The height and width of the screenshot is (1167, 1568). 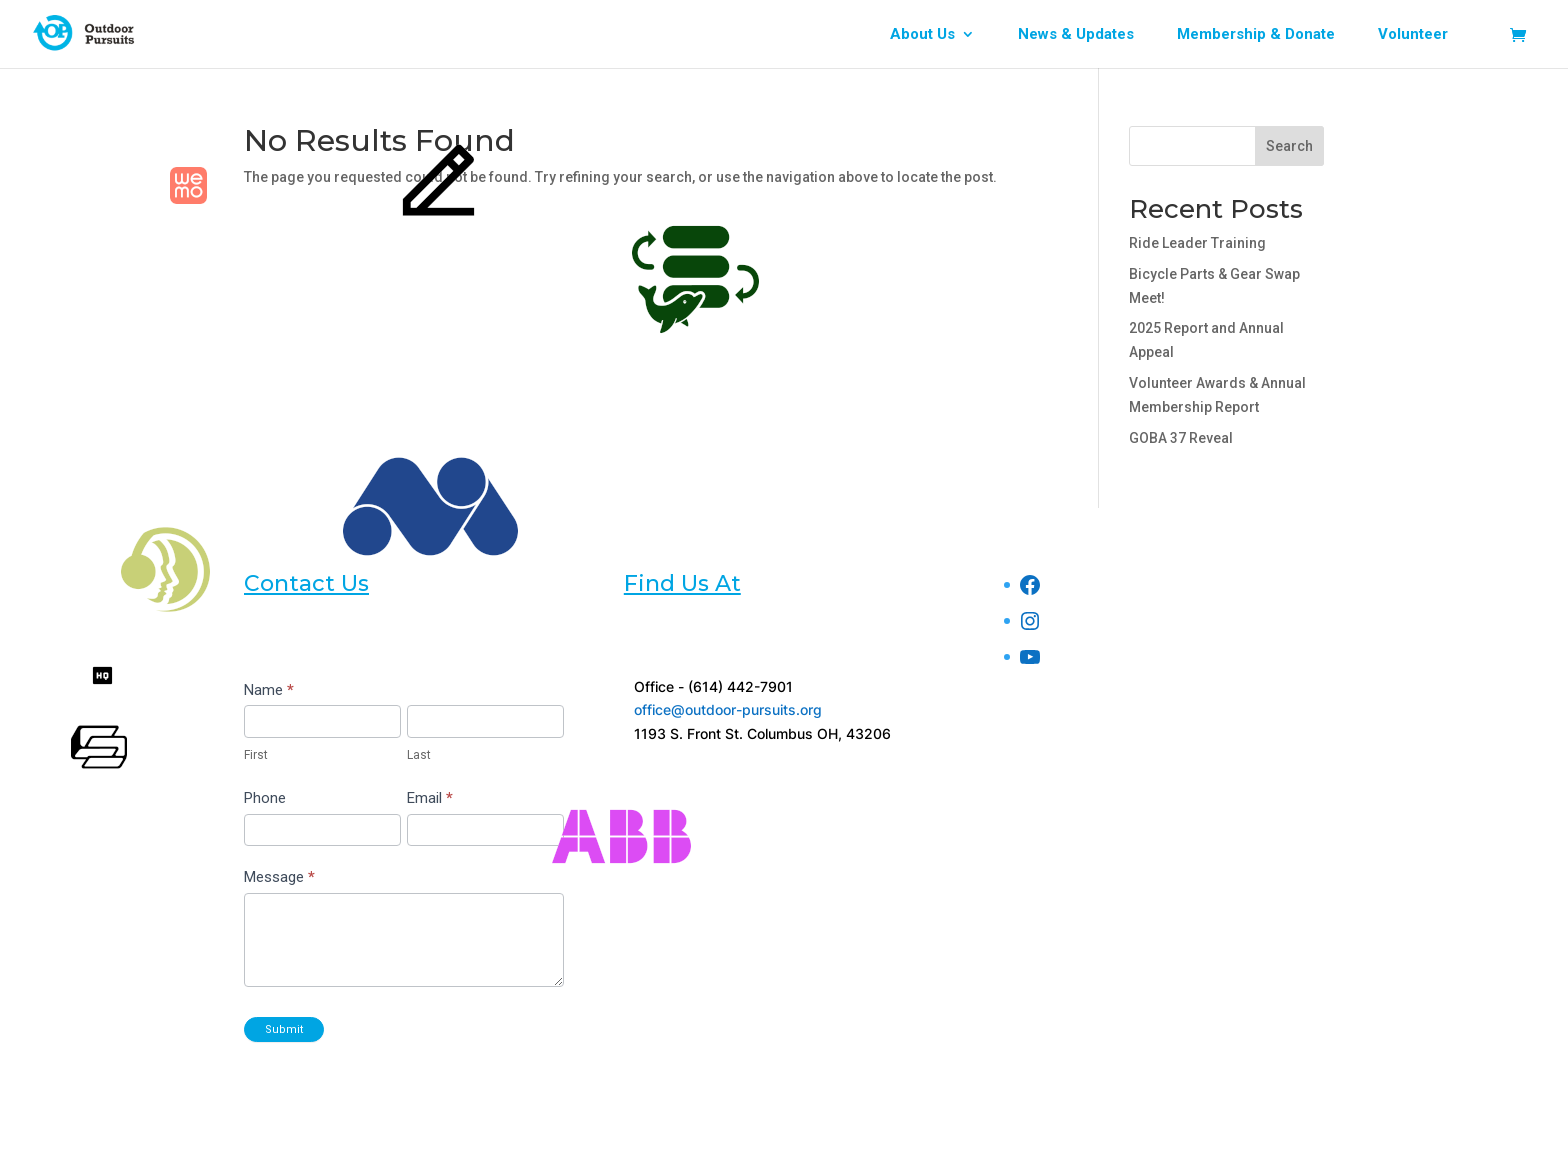 What do you see at coordinates (165, 569) in the screenshot?
I see `open TeamSpeak voice chat application` at bounding box center [165, 569].